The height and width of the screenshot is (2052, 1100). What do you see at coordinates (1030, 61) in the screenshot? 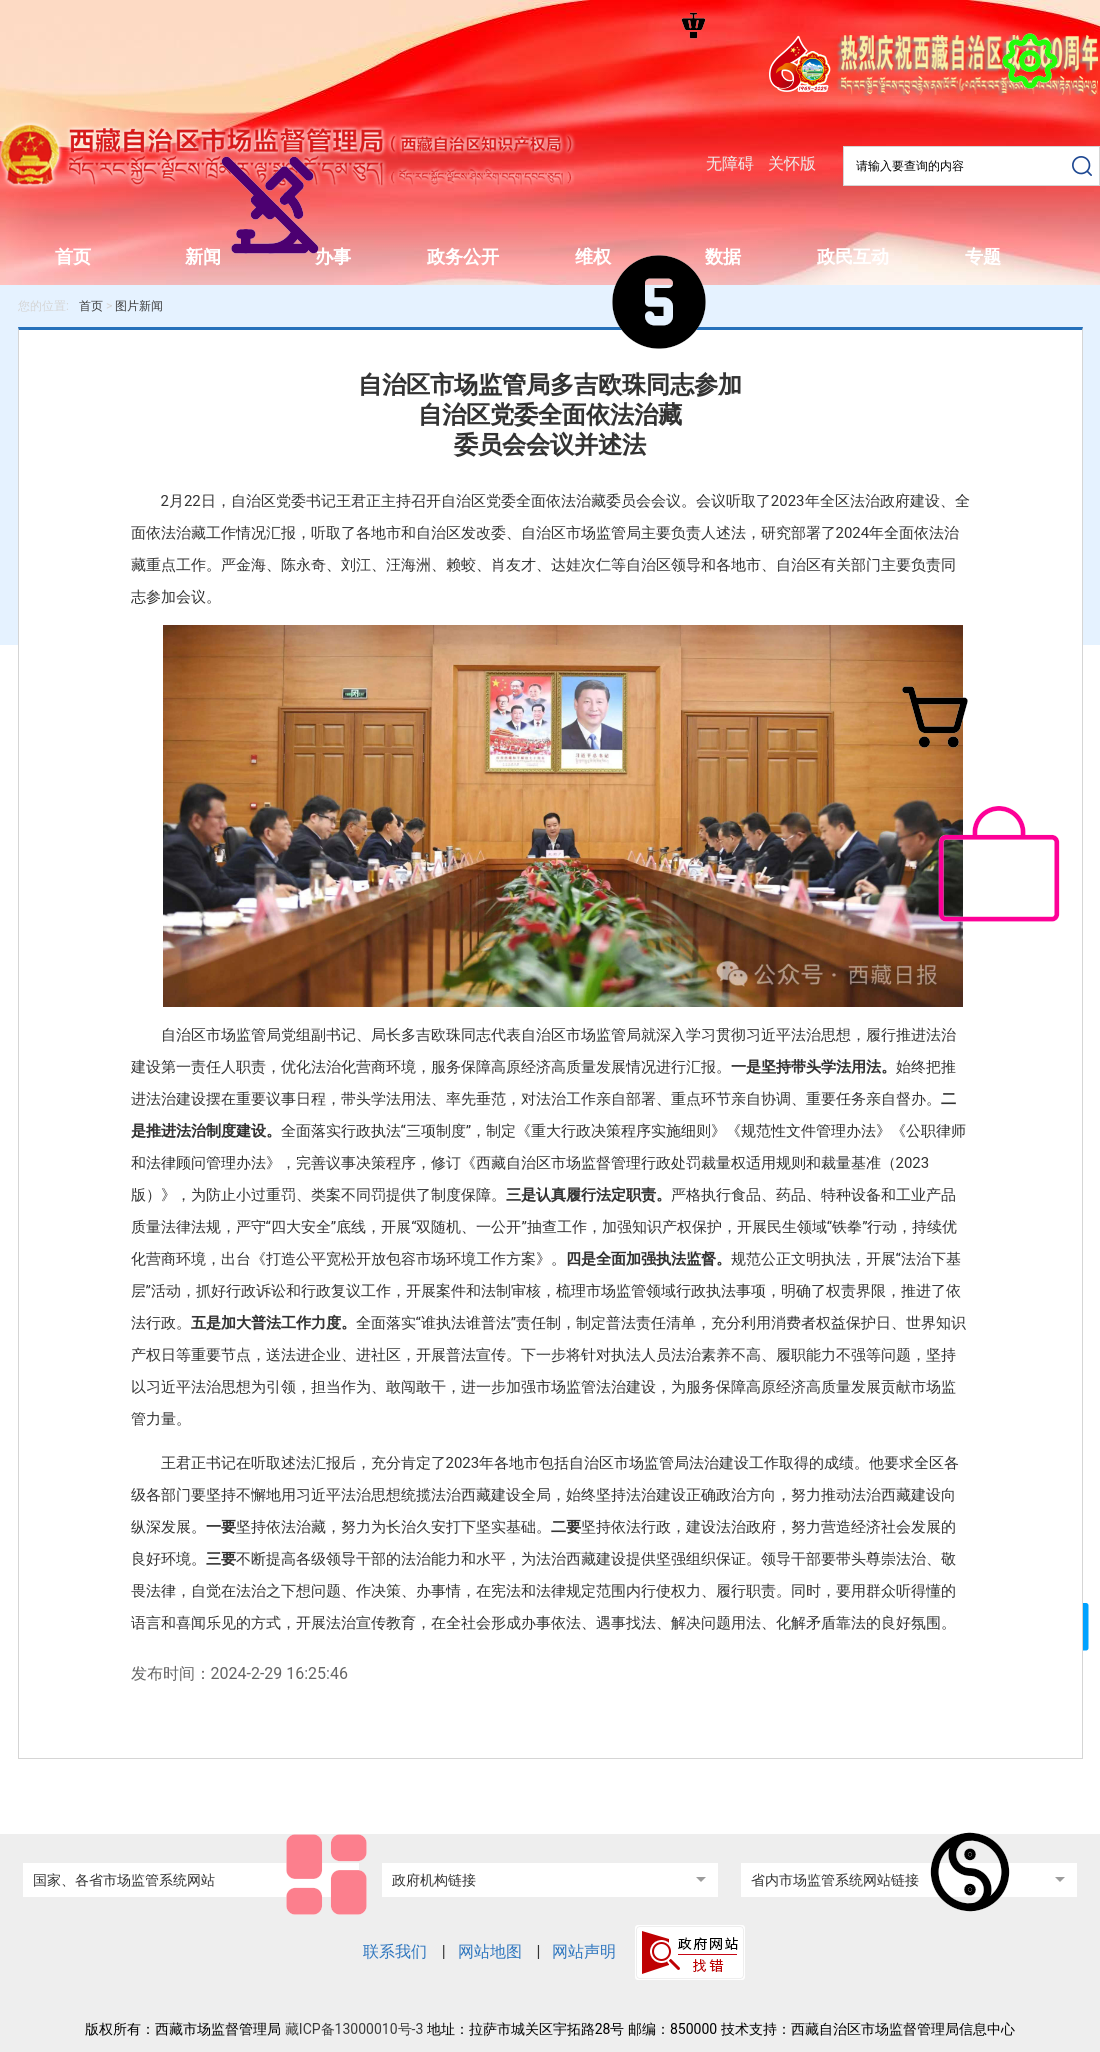
I see `access app or system settings` at bounding box center [1030, 61].